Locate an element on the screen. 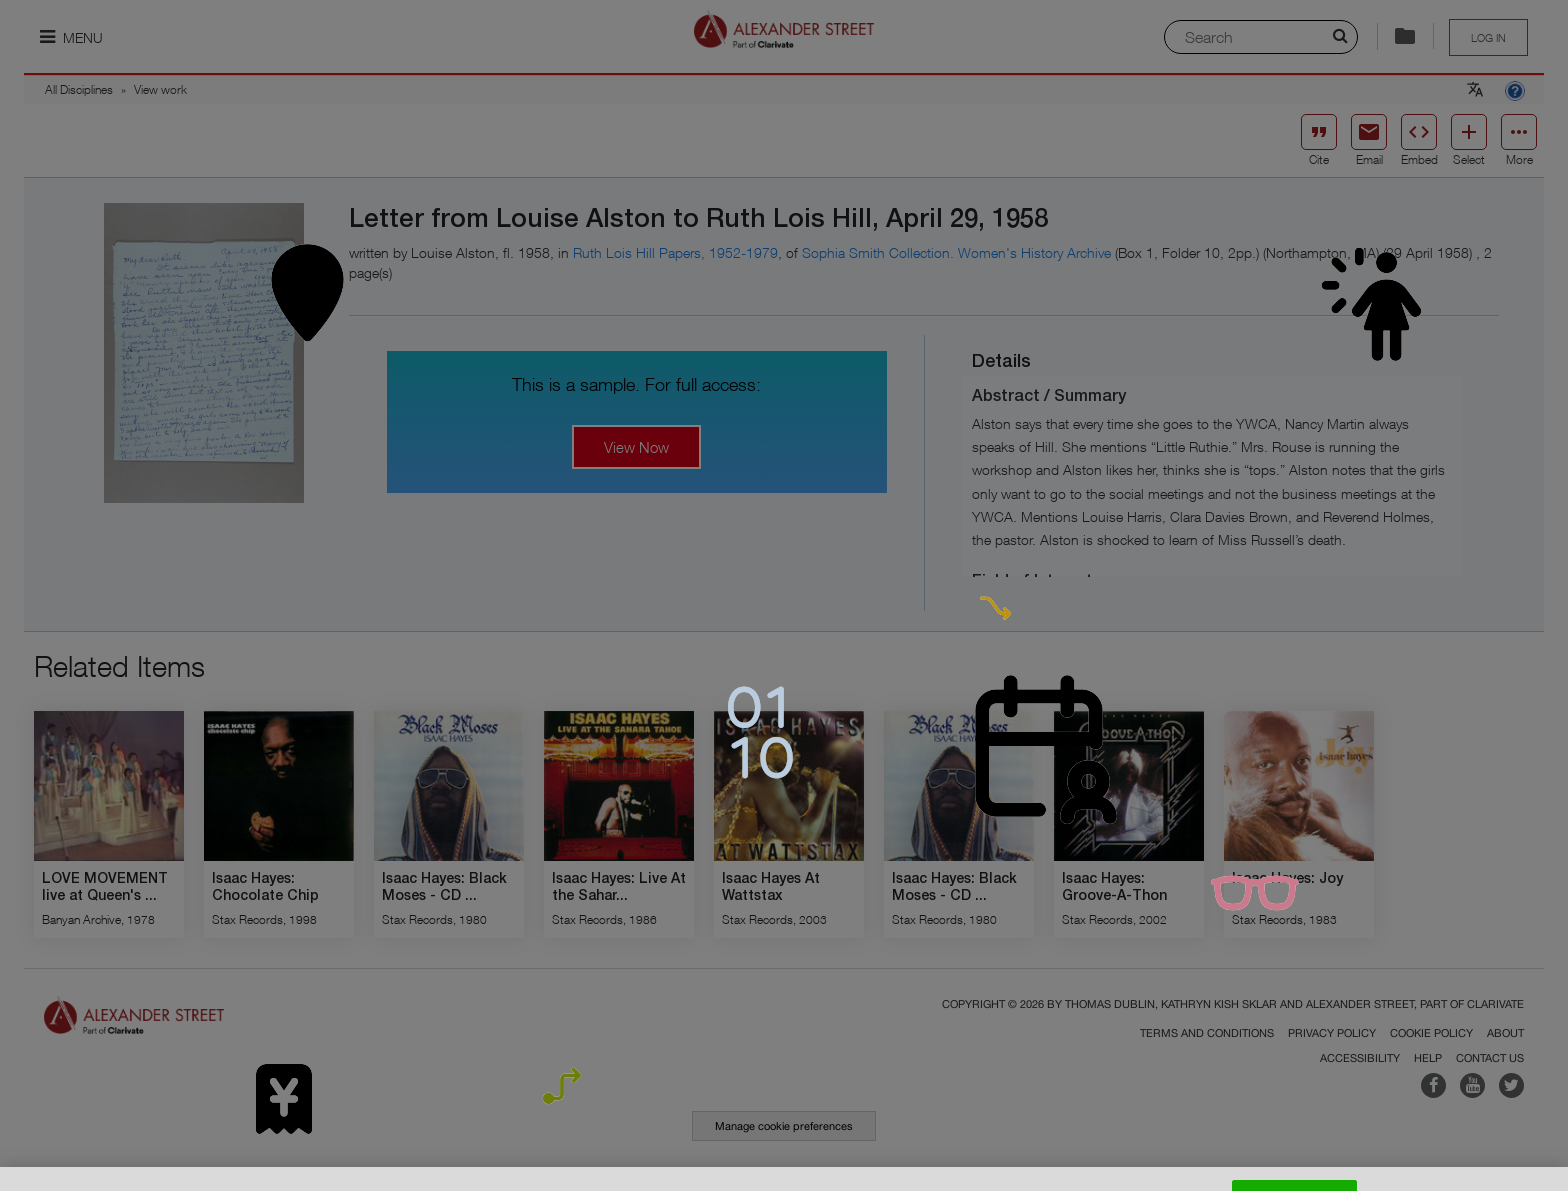  indicates a declining trend or decrease in value is located at coordinates (995, 607).